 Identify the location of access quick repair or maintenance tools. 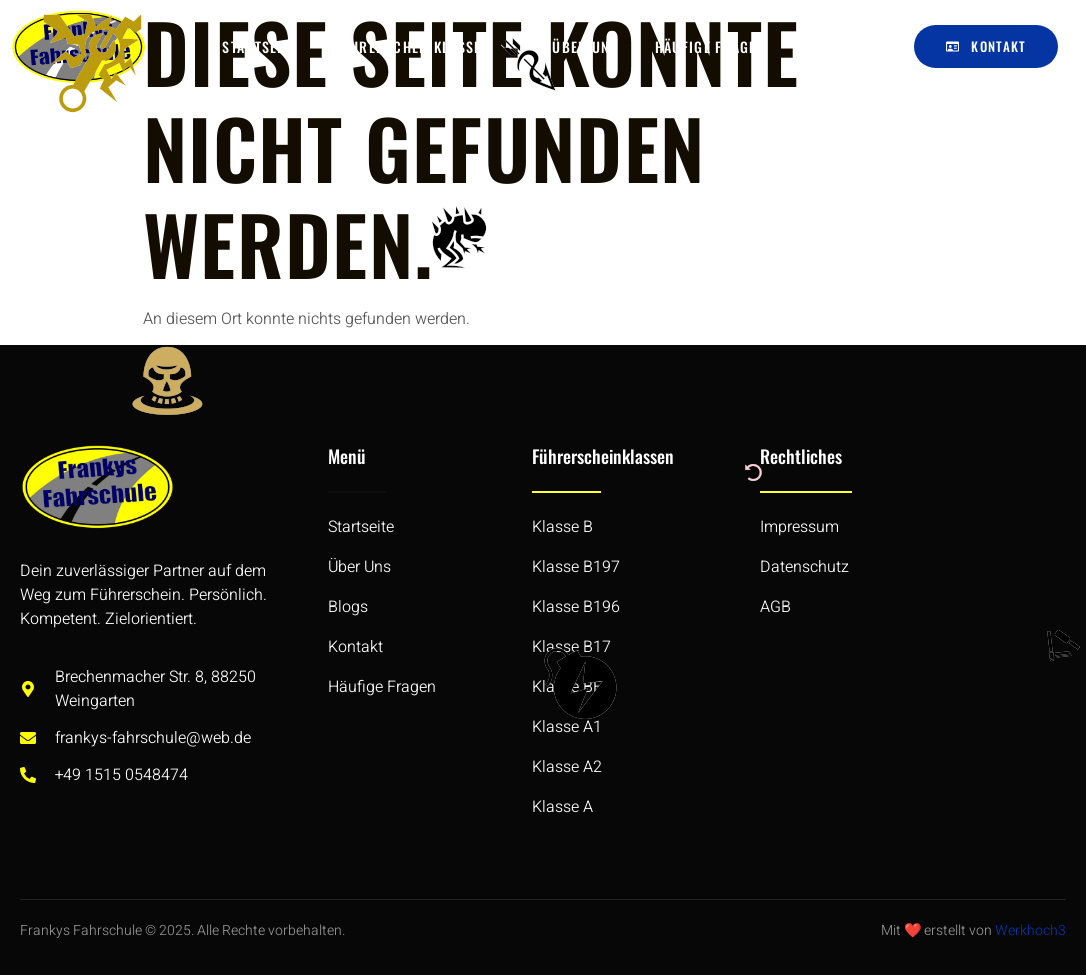
(92, 63).